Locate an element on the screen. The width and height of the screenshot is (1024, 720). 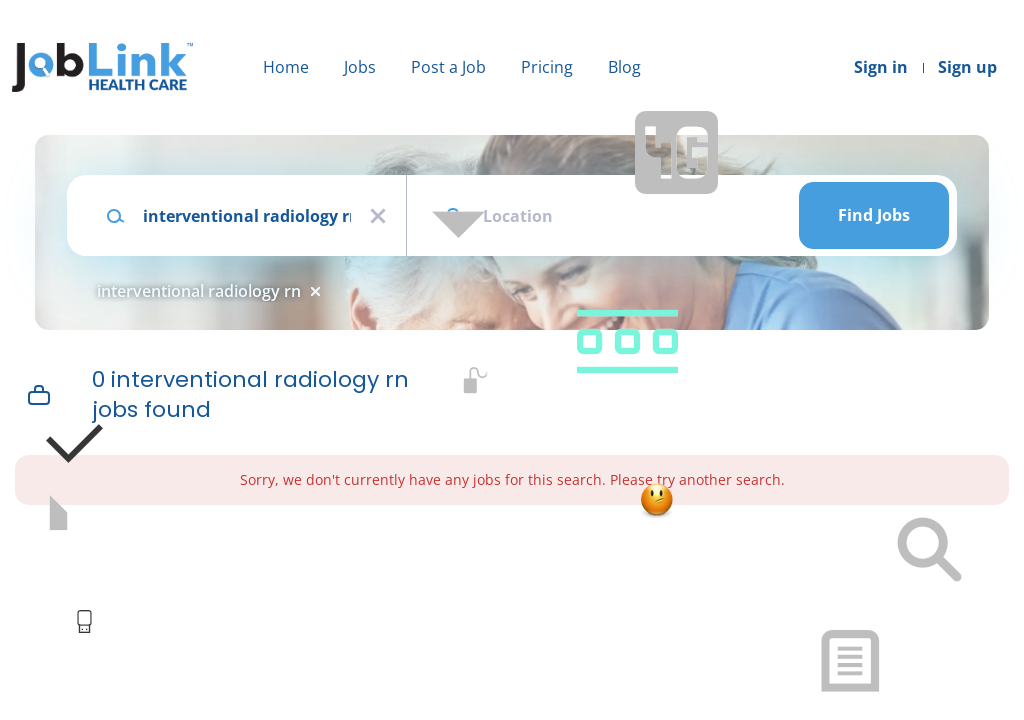
access multi-disk or RAID storage drive is located at coordinates (850, 663).